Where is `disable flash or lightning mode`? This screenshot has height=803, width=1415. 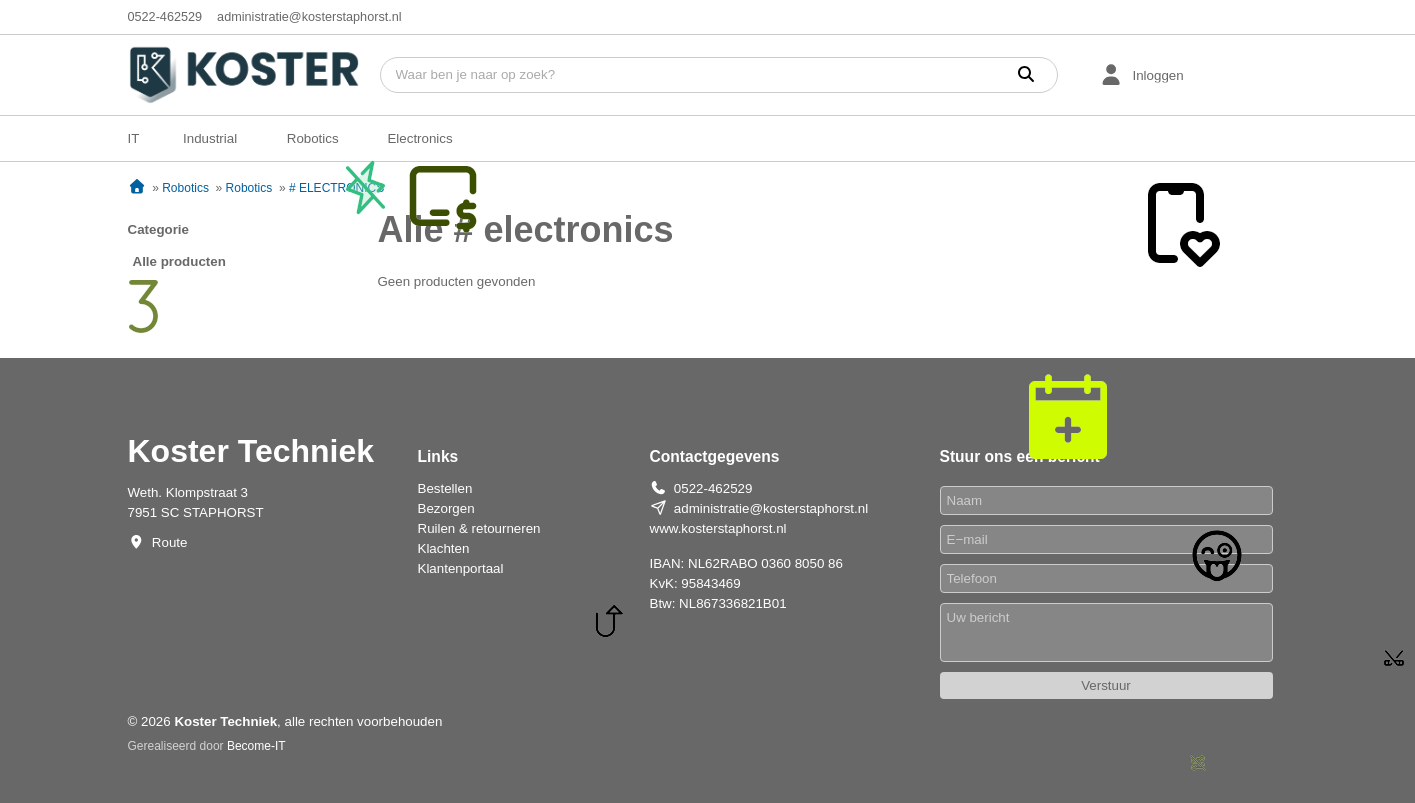 disable flash or lightning mode is located at coordinates (365, 187).